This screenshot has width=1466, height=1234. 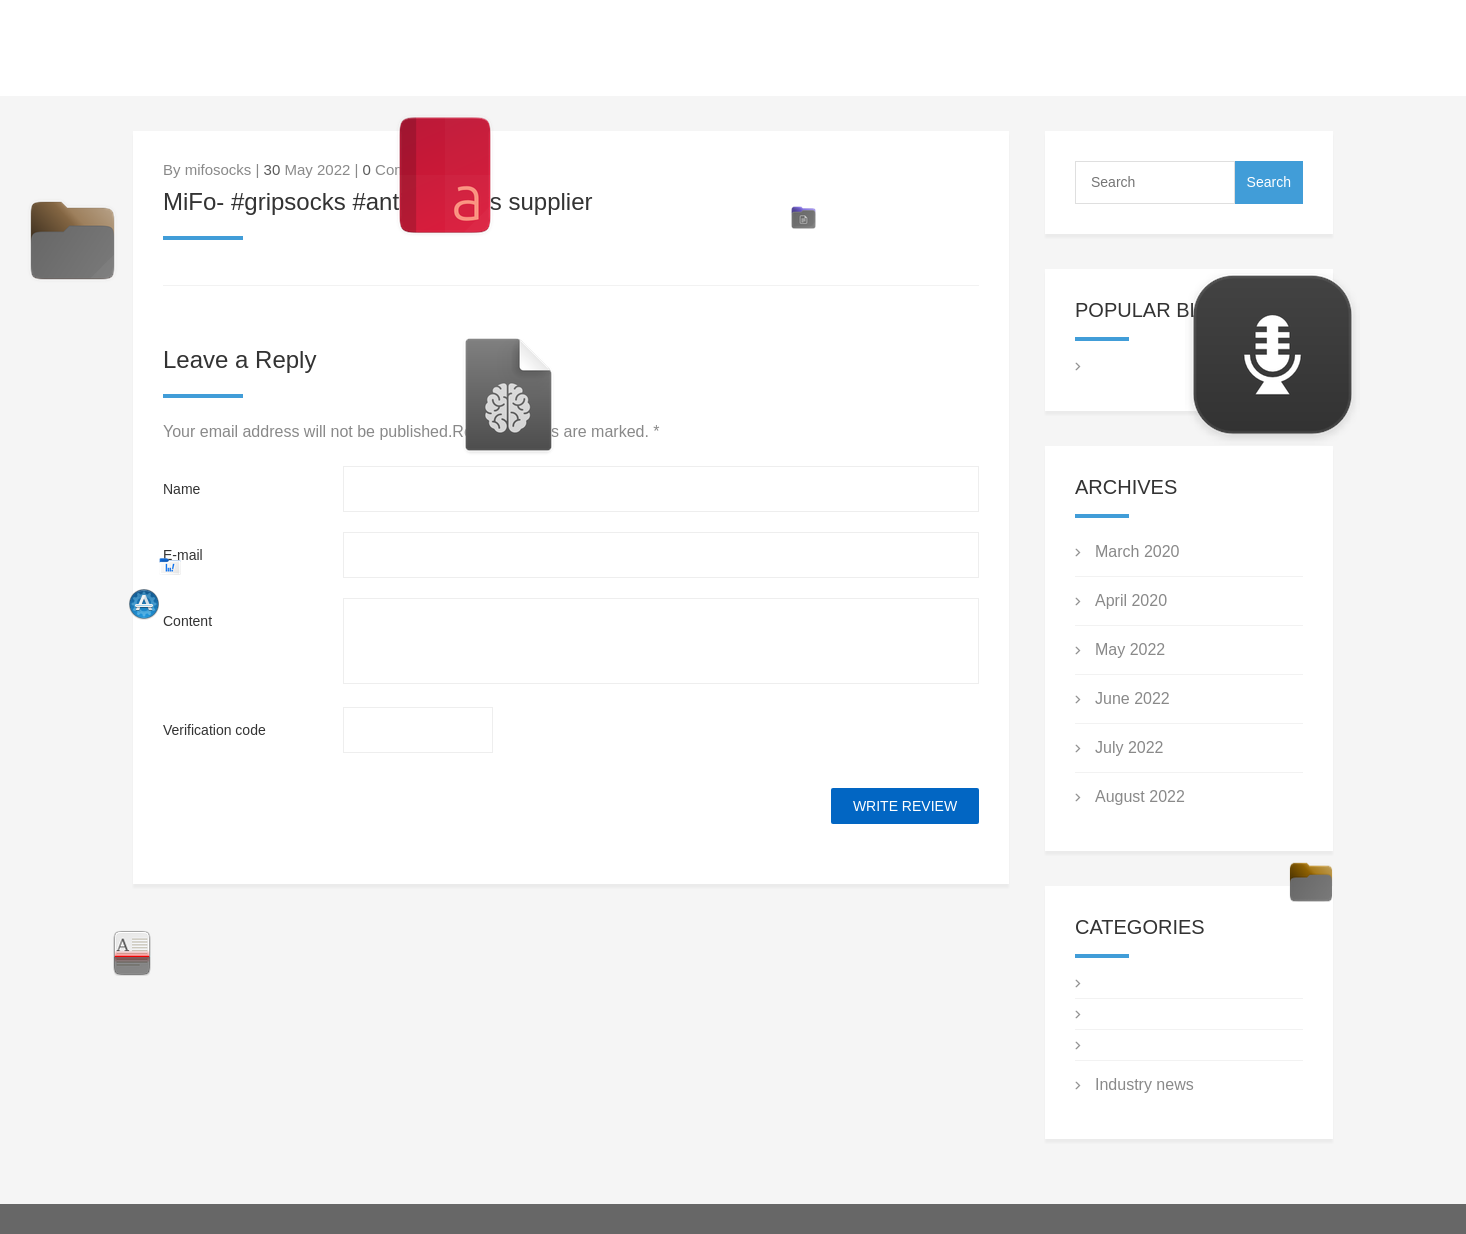 I want to click on open software properties or system settings, so click(x=144, y=604).